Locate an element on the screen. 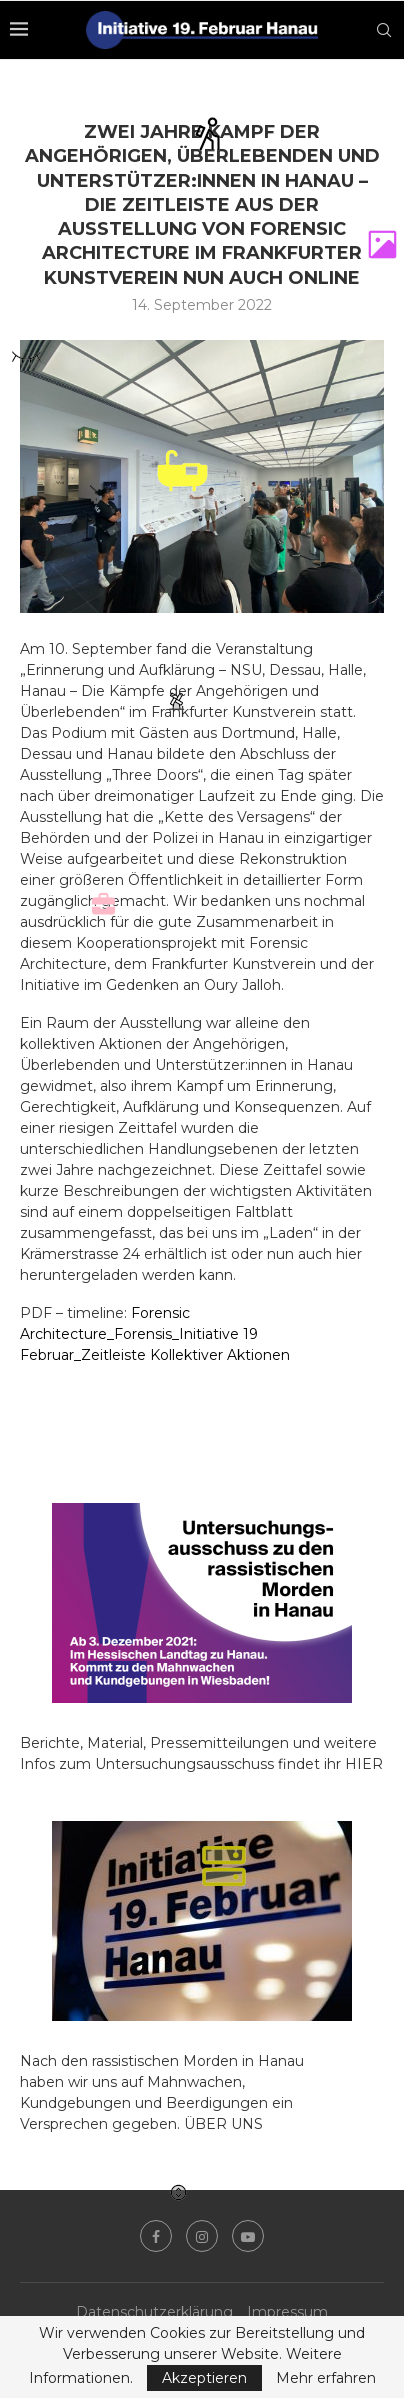 Image resolution: width=404 pixels, height=2398 pixels. expand or collapse a section is located at coordinates (178, 2192).